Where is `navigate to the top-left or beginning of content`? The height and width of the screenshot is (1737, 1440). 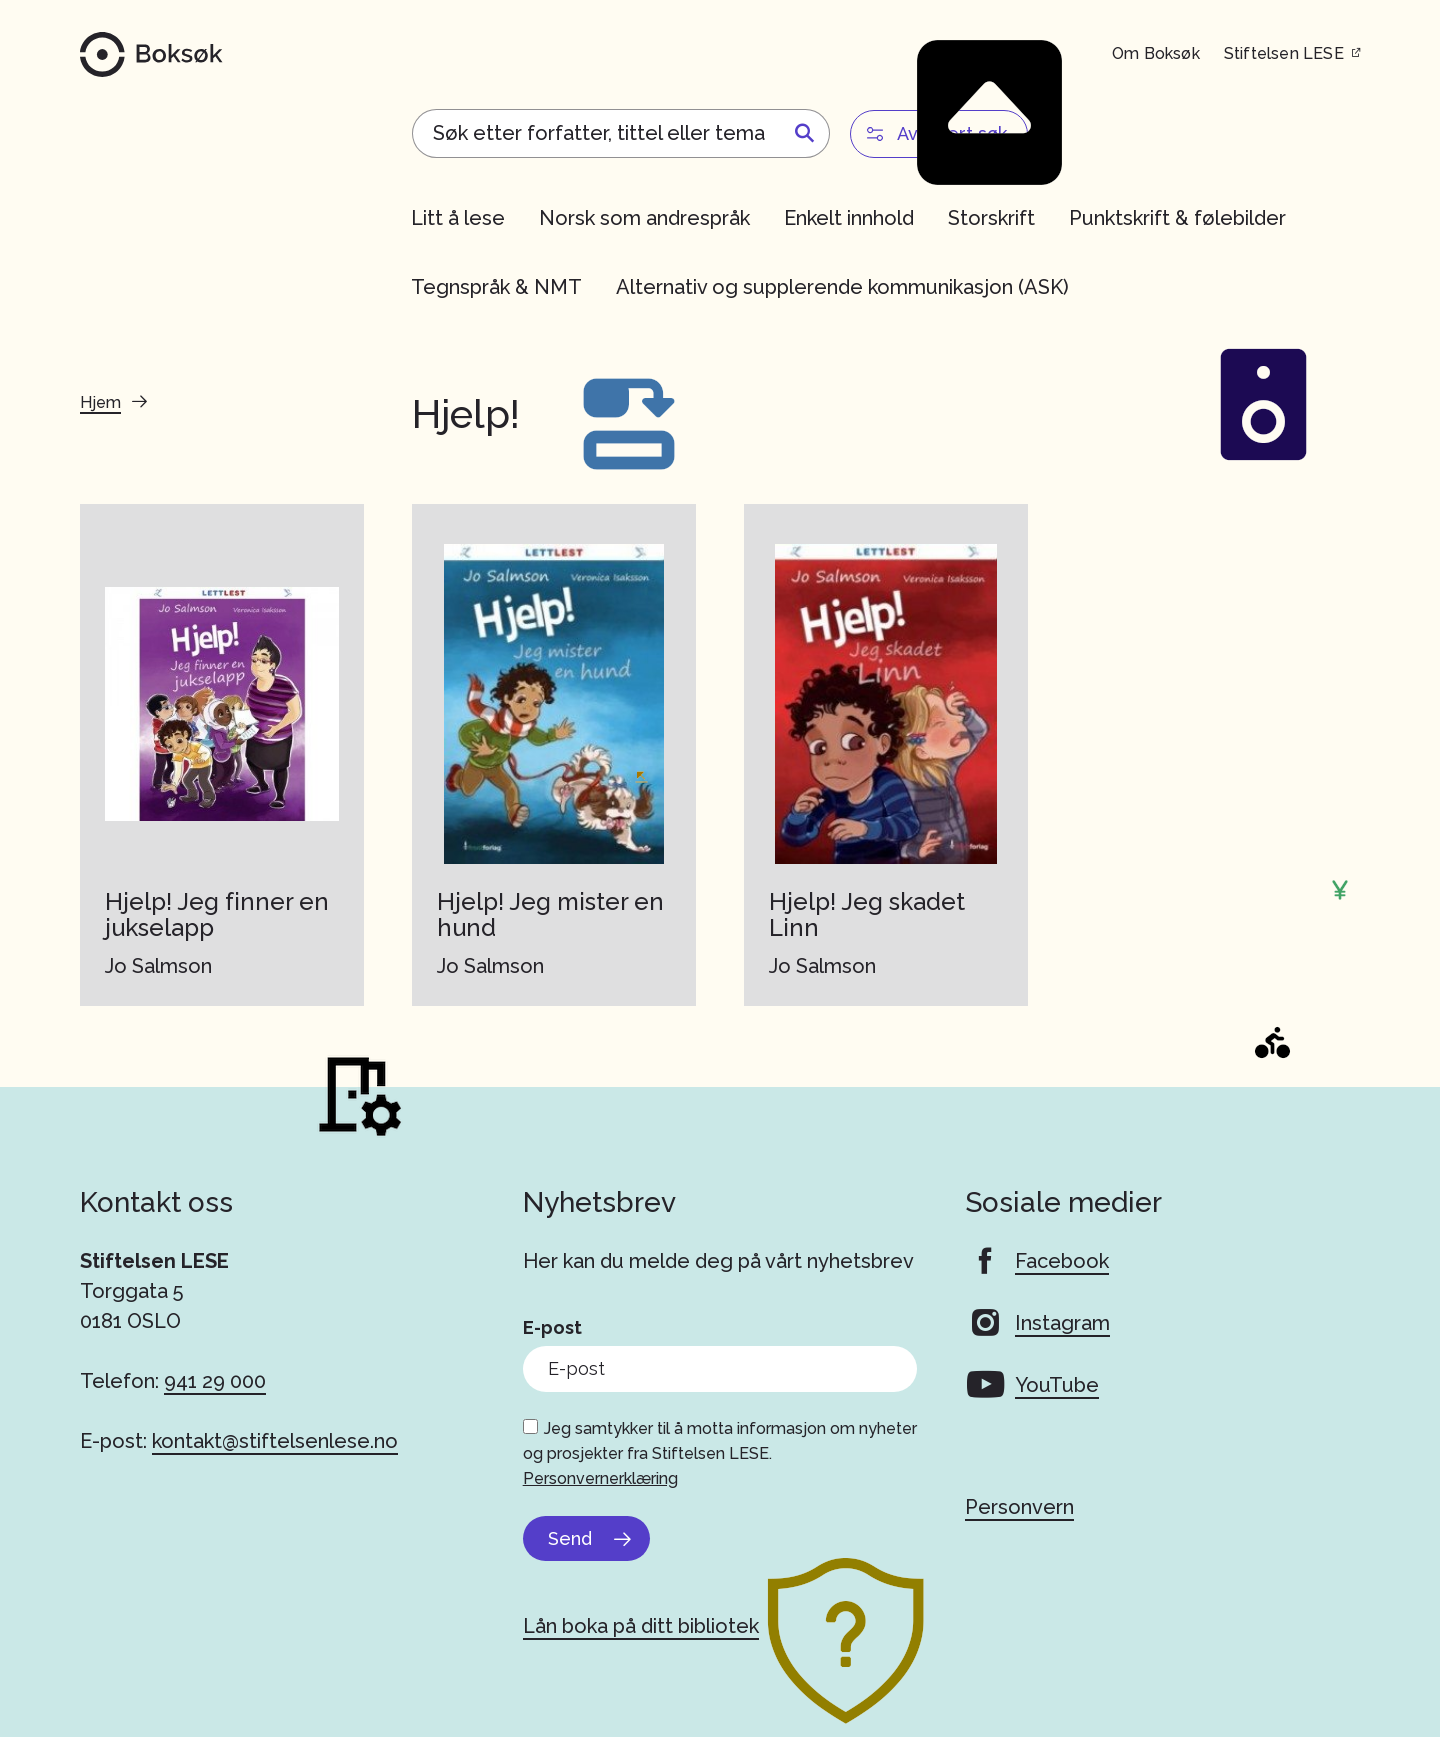 navigate to the top-left or beginning of content is located at coordinates (641, 777).